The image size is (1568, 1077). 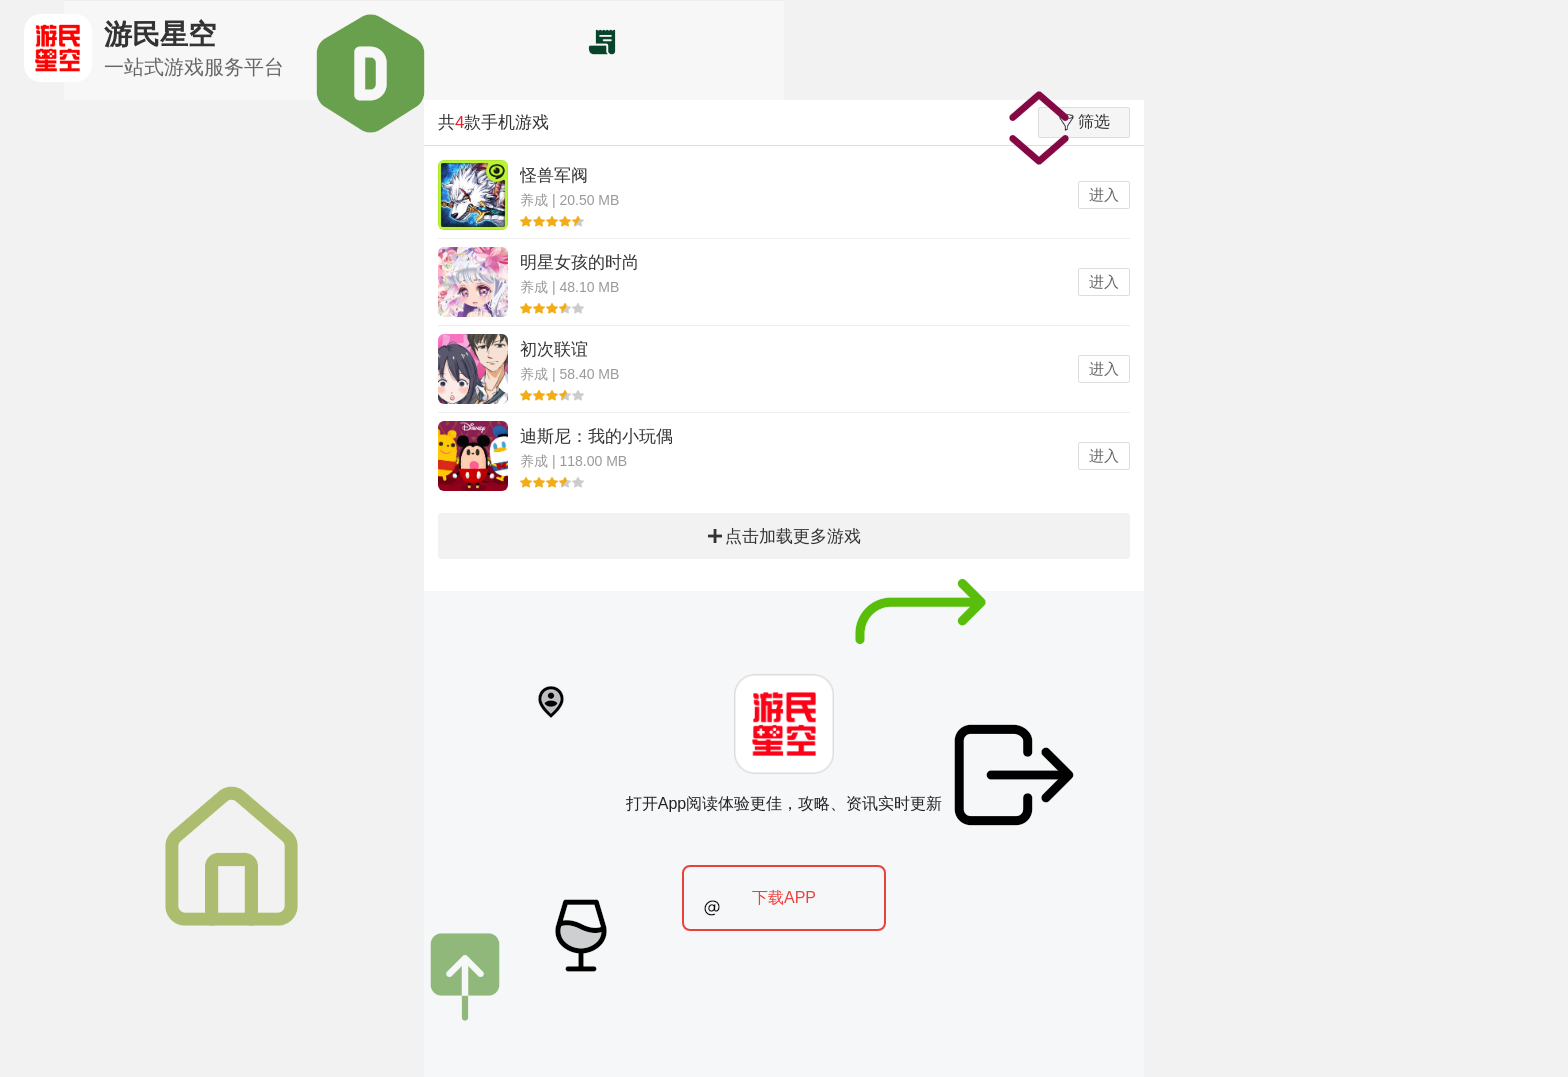 What do you see at coordinates (231, 859) in the screenshot?
I see `navigate to home screen` at bounding box center [231, 859].